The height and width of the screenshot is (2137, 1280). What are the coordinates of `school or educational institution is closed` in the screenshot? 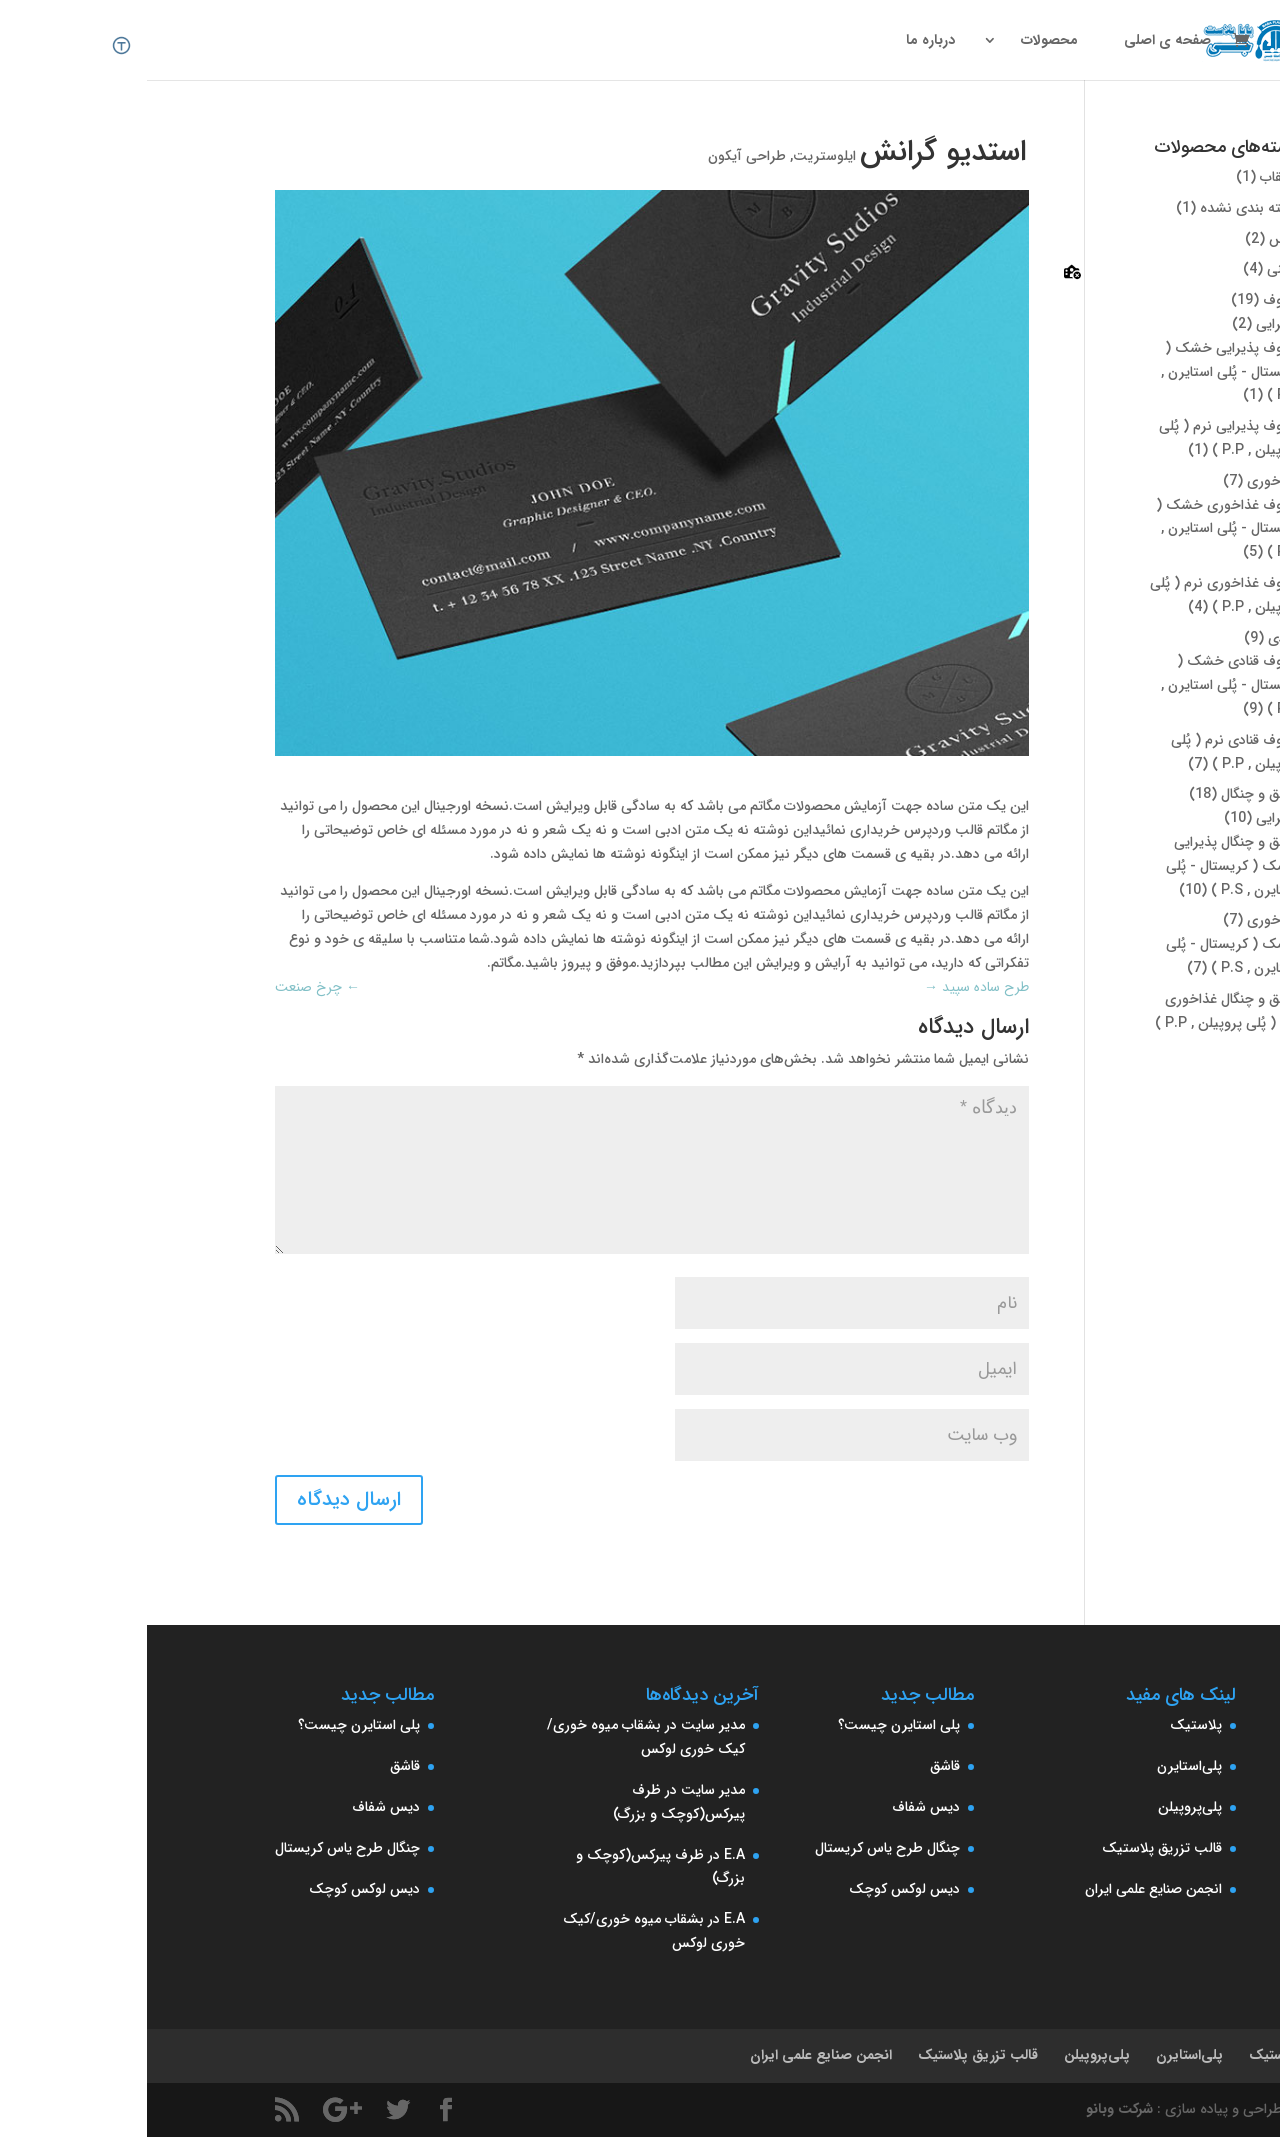 It's located at (1072, 271).